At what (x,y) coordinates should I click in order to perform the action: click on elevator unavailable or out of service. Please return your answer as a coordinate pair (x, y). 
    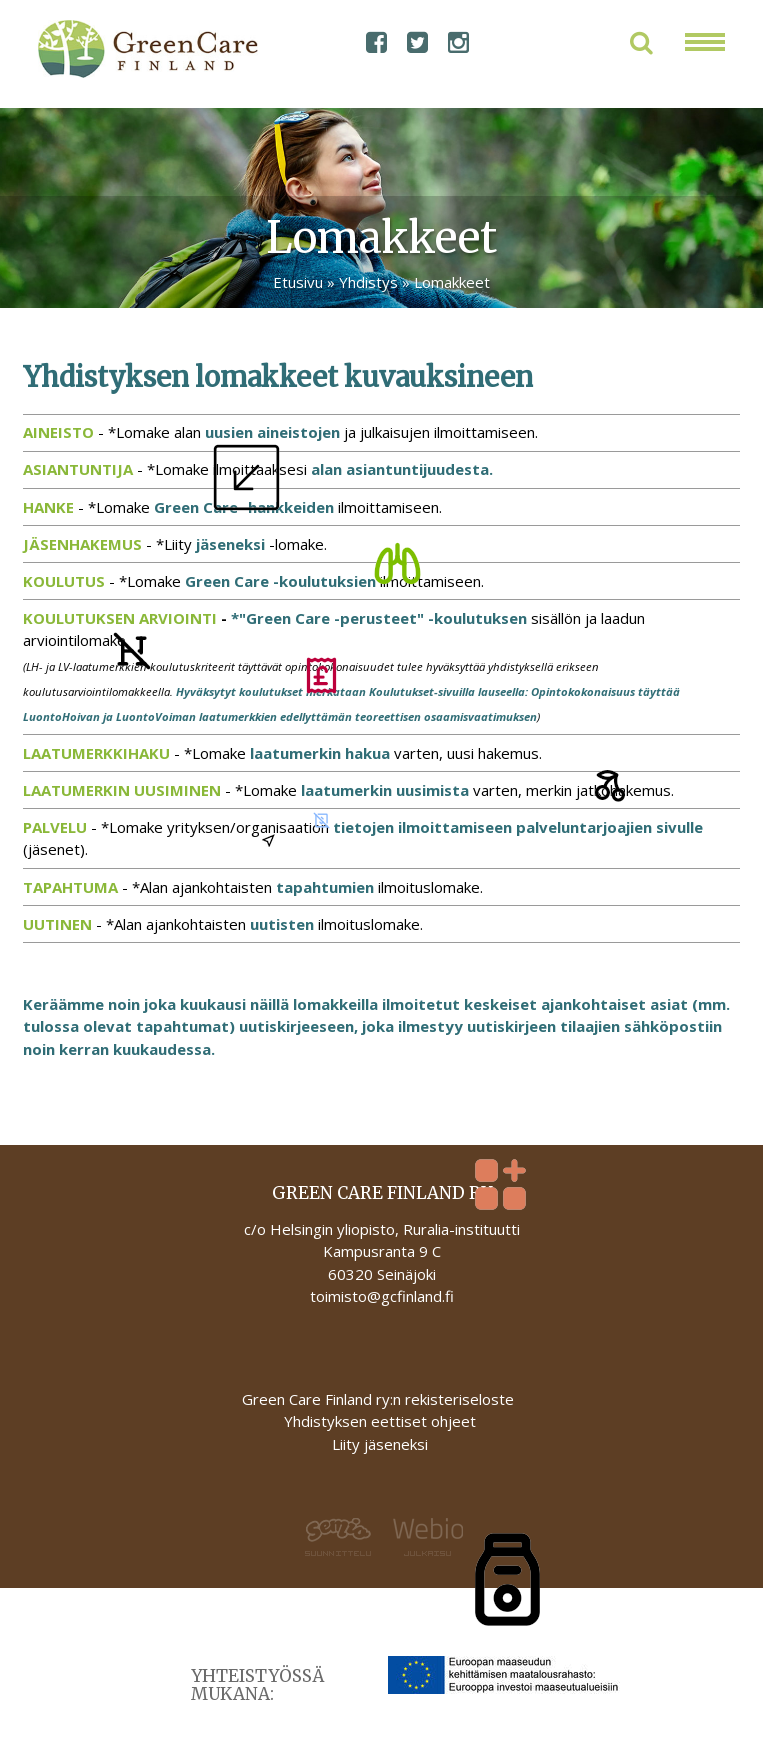
    Looking at the image, I should click on (321, 820).